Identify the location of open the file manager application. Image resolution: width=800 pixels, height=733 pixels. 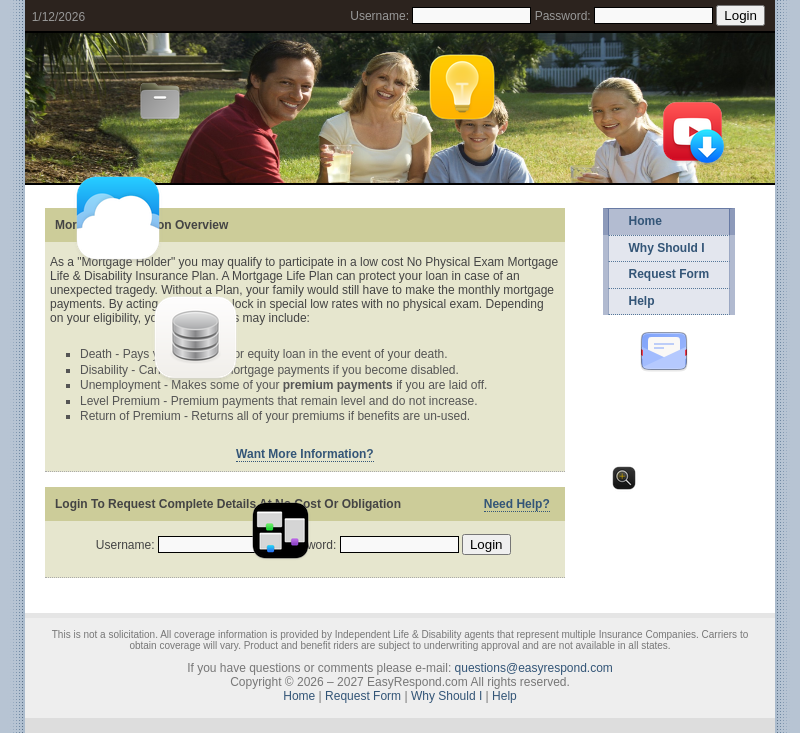
(160, 101).